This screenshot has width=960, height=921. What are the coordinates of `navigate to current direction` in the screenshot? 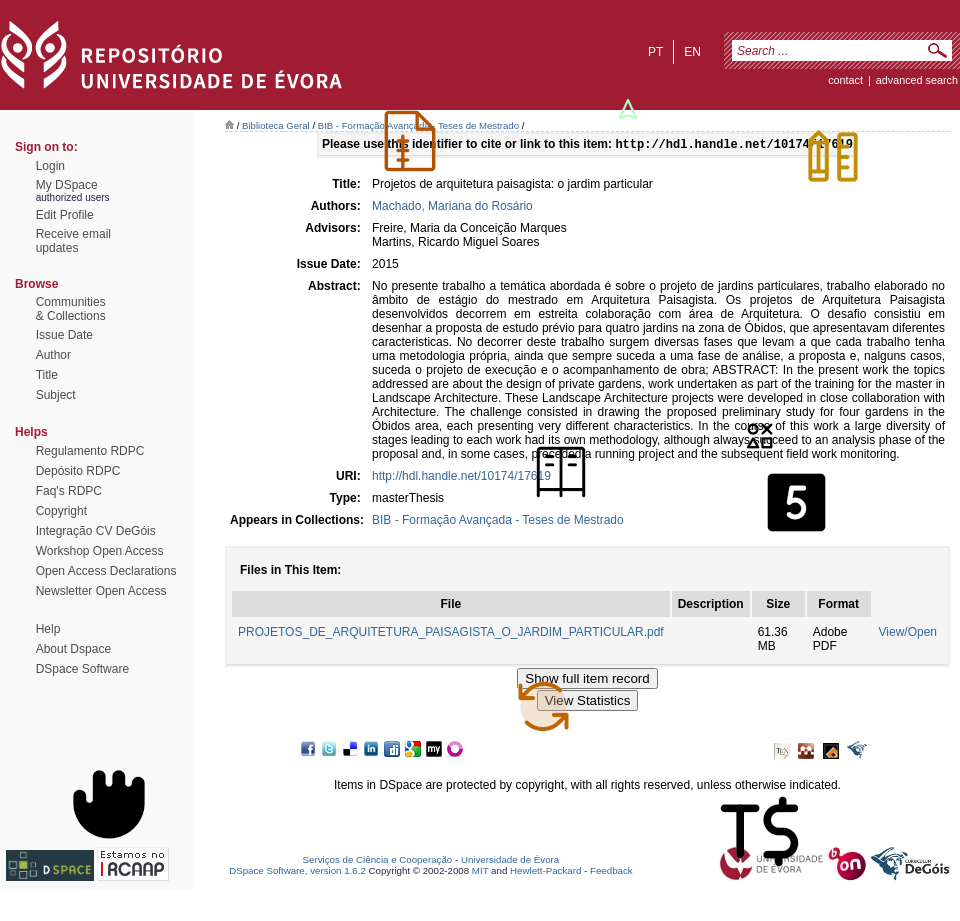 It's located at (628, 109).